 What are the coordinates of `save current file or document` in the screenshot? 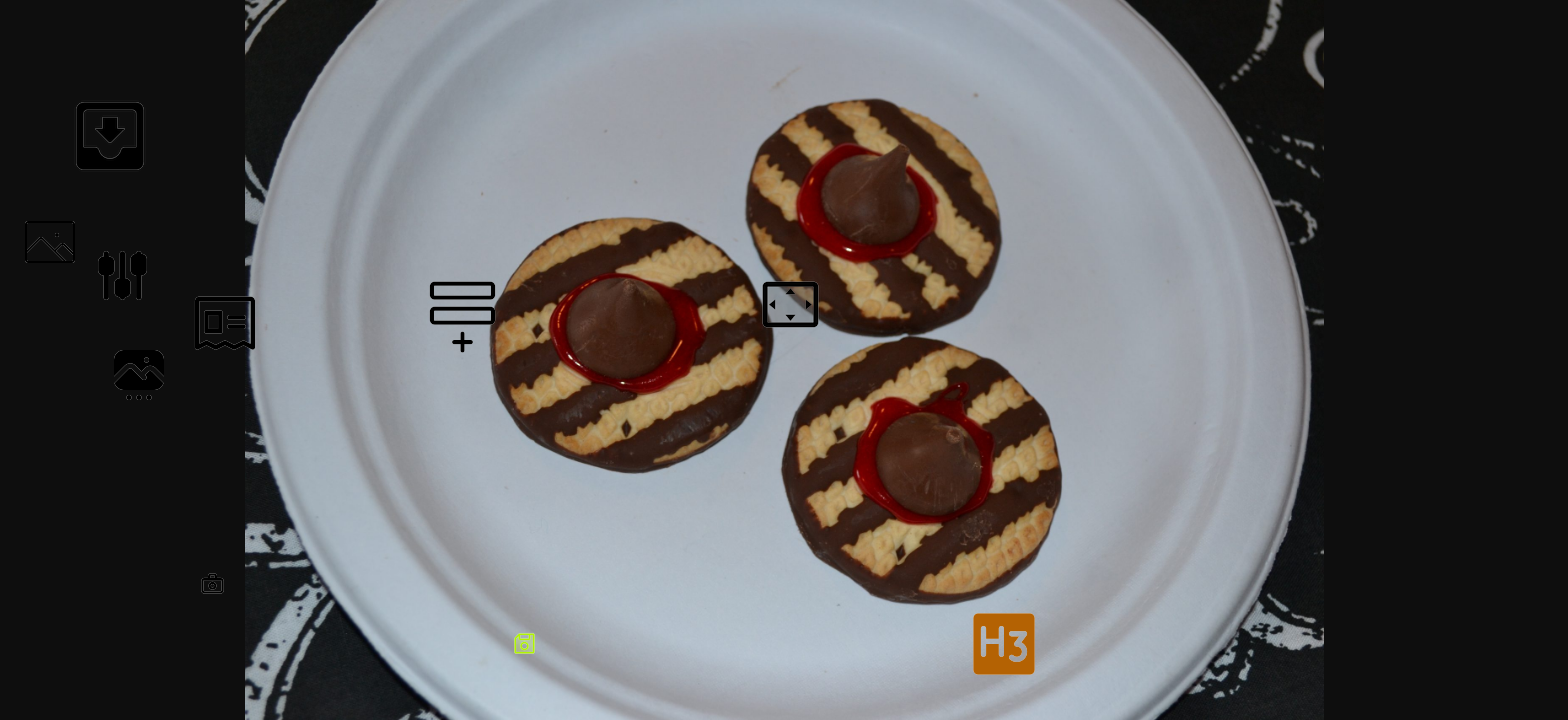 It's located at (524, 643).